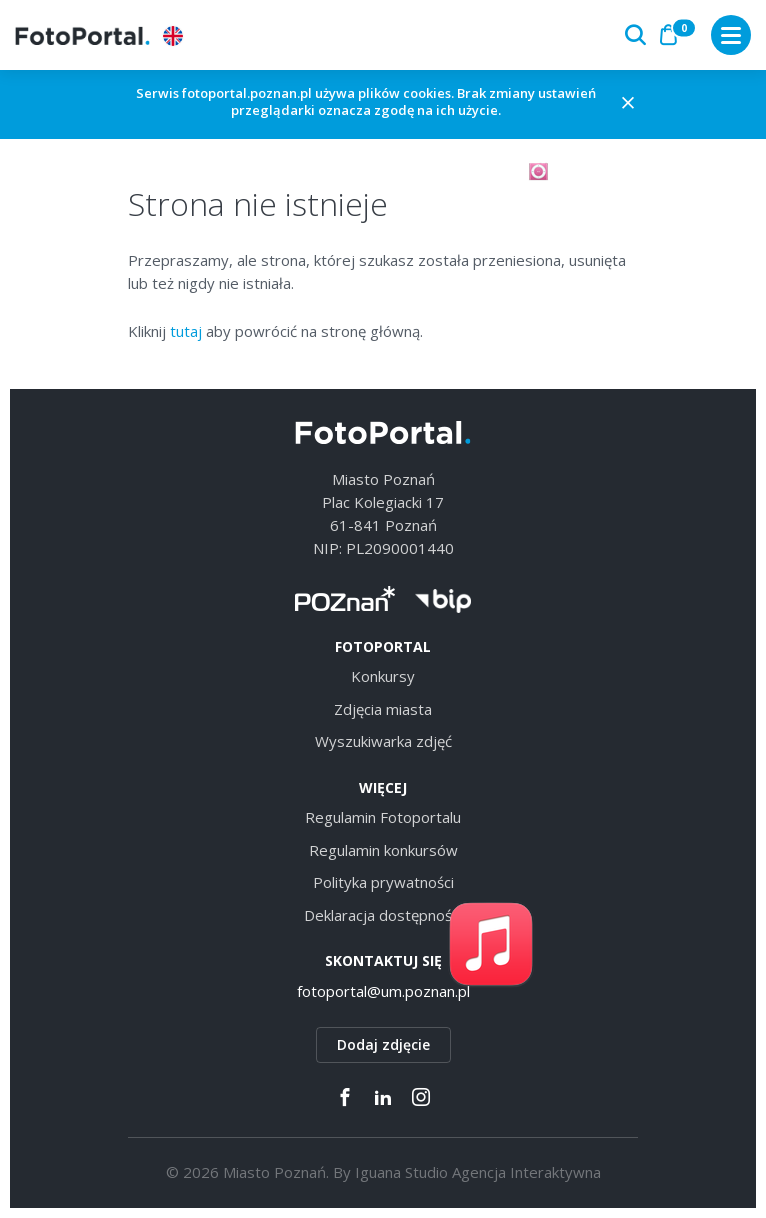  I want to click on iPod shuffle device connected, so click(538, 171).